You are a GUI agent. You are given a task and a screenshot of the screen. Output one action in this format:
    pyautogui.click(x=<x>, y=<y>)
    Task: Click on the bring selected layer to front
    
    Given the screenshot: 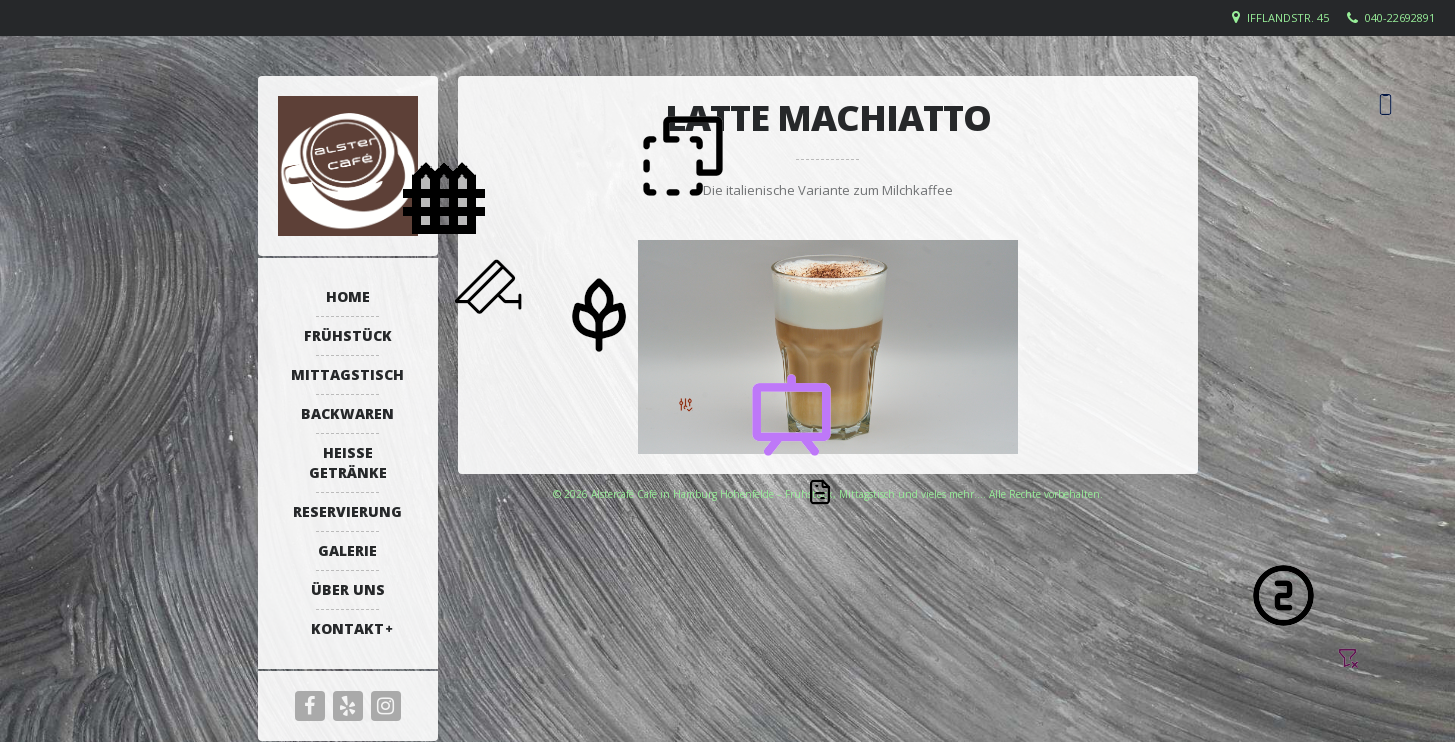 What is the action you would take?
    pyautogui.click(x=683, y=156)
    